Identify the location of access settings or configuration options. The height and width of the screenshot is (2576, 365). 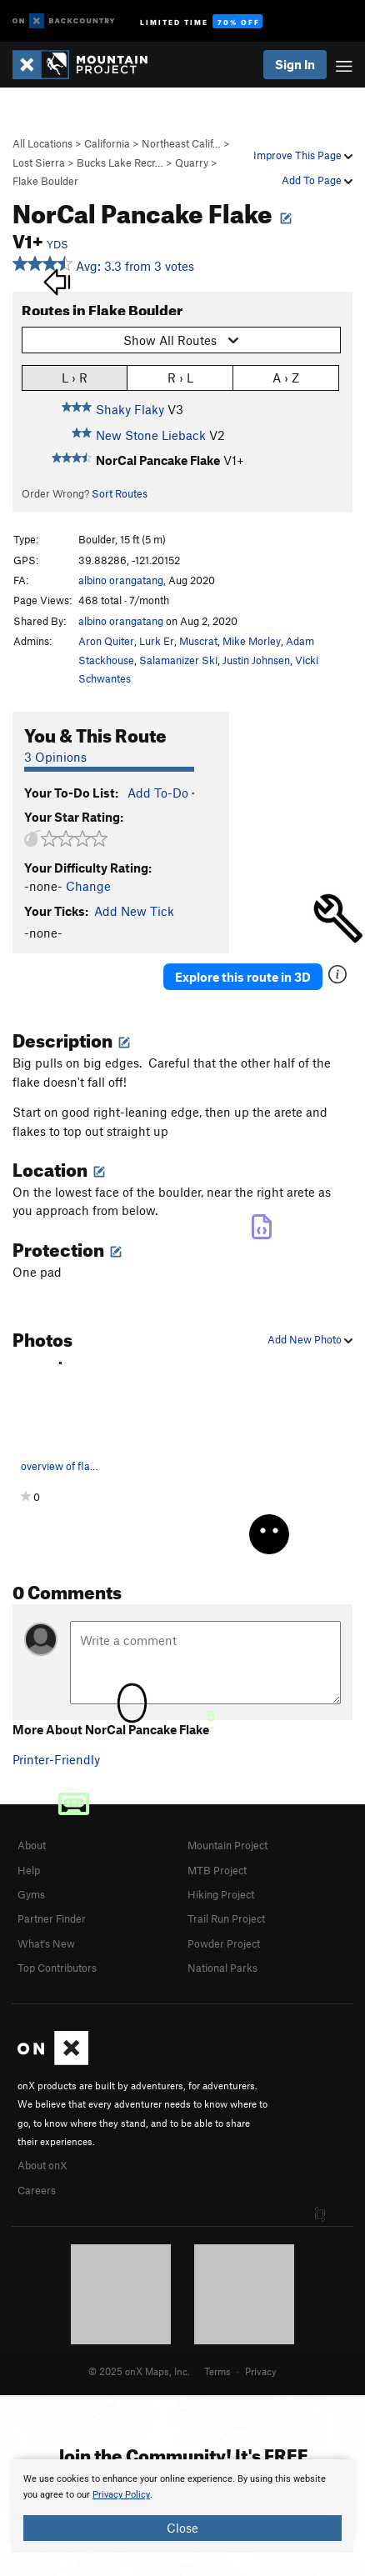
(338, 918).